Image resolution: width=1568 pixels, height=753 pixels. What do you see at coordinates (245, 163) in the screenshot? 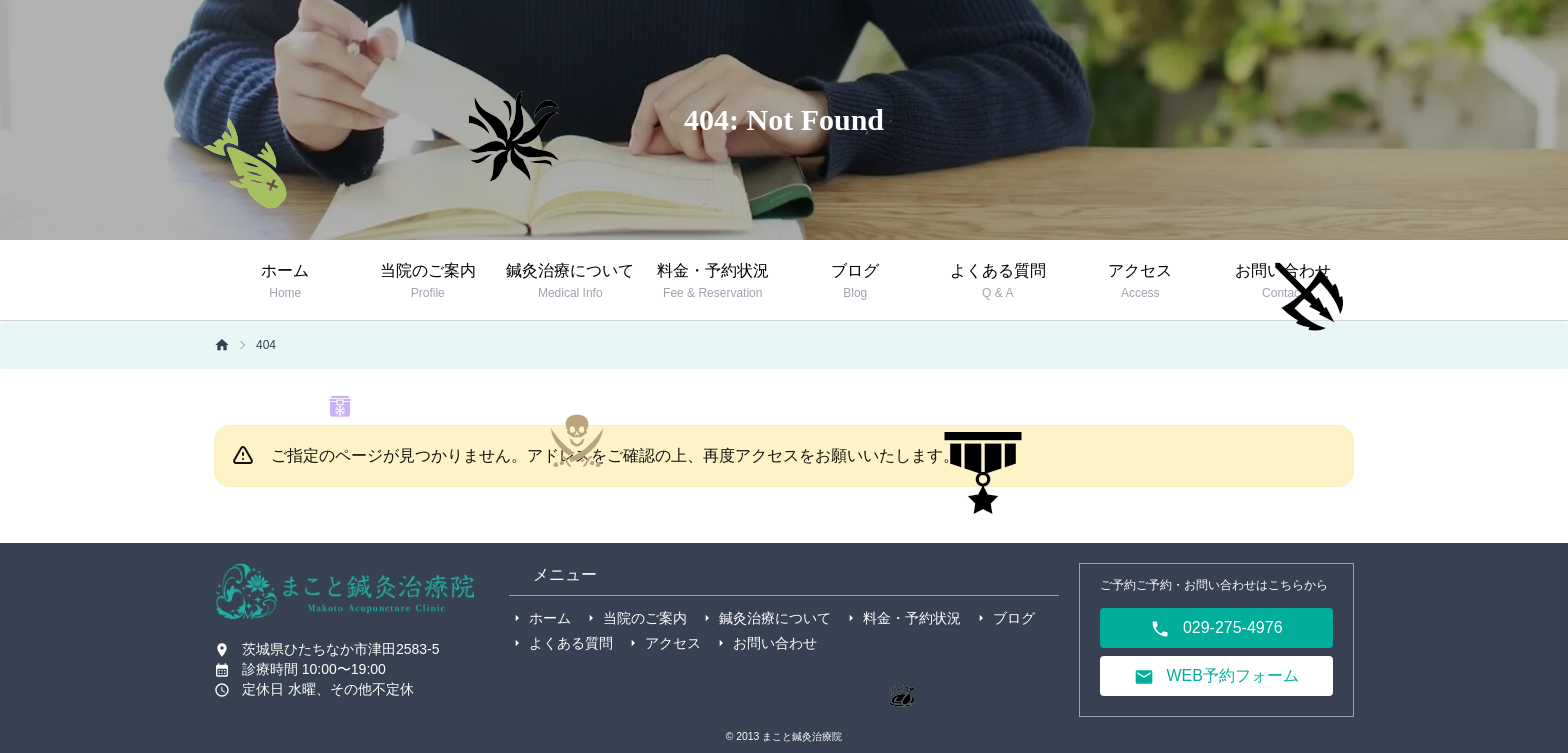
I see `indicates a food item or meal in a cooking game` at bounding box center [245, 163].